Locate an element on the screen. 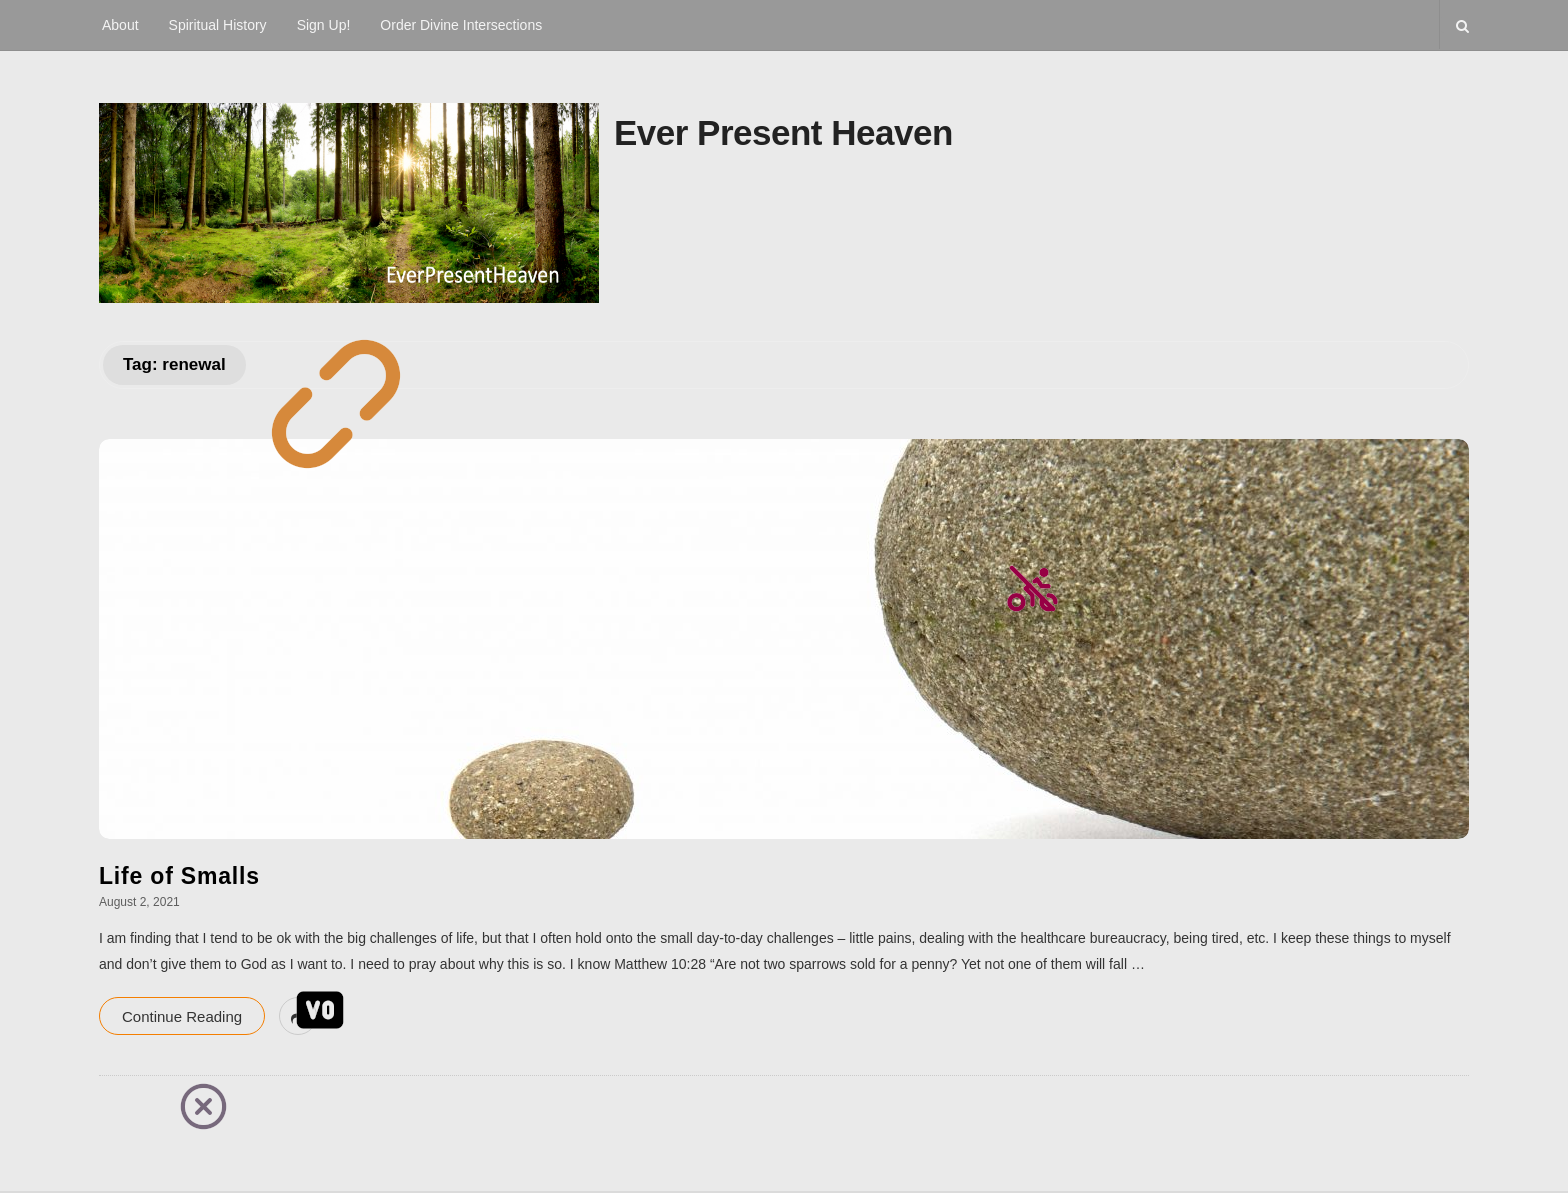  close or dismiss a dialog is located at coordinates (203, 1106).